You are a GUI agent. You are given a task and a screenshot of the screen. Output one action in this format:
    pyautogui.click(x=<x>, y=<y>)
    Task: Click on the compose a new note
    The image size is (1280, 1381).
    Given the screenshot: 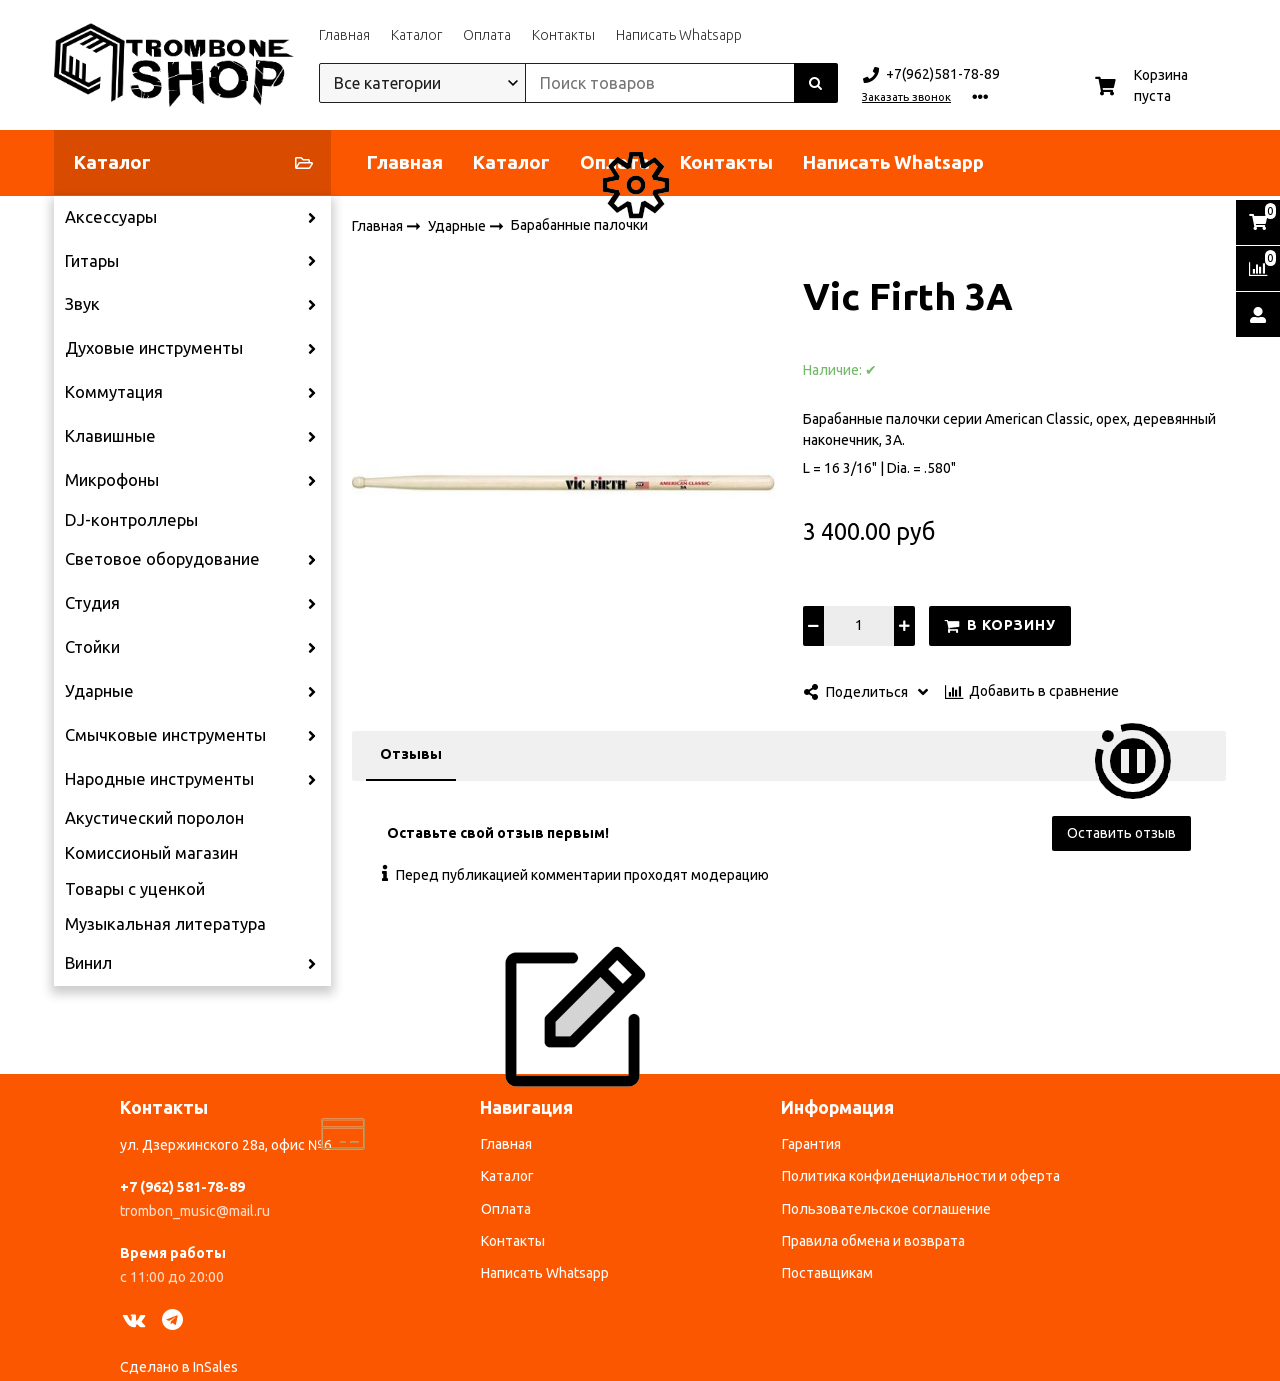 What is the action you would take?
    pyautogui.click(x=572, y=1019)
    